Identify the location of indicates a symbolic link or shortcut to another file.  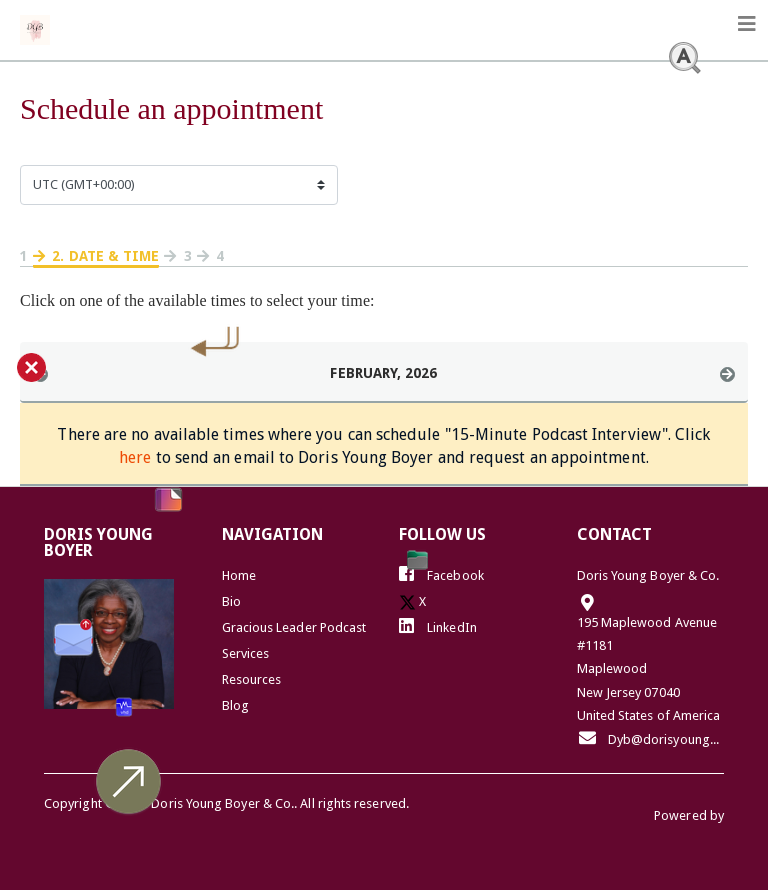
(128, 781).